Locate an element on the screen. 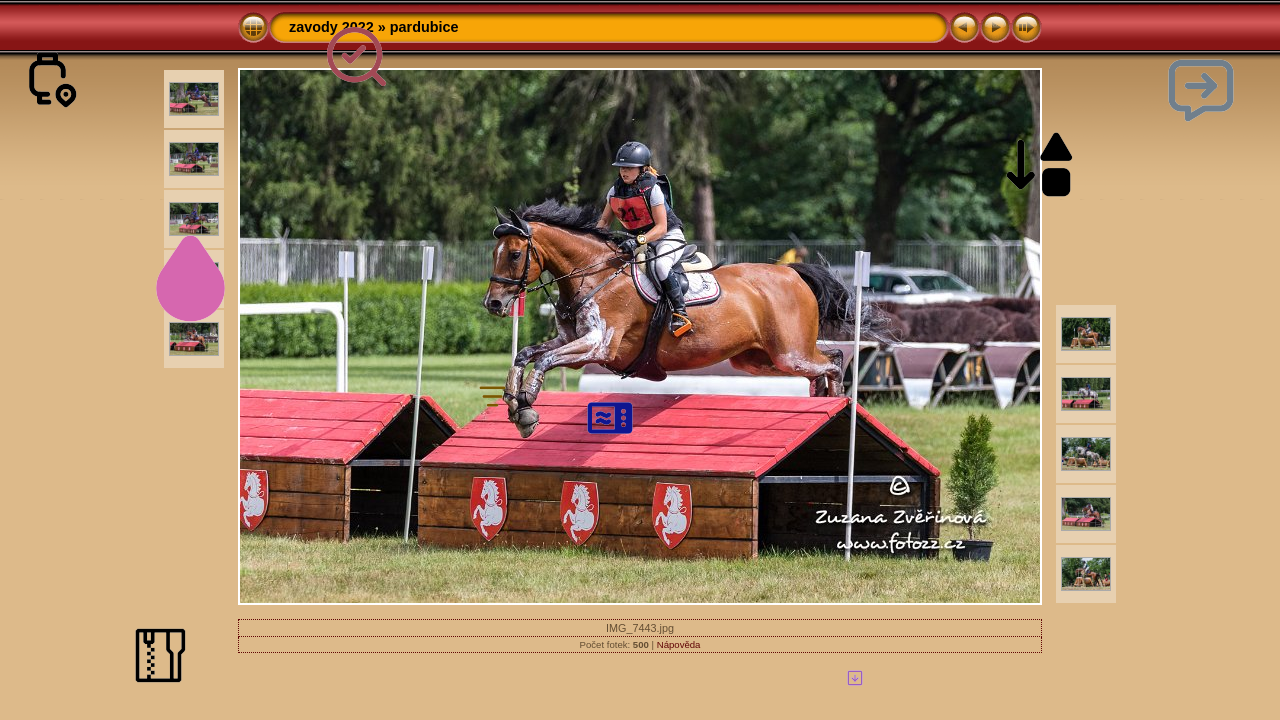 The image size is (1280, 720). view smartwatch location is located at coordinates (47, 78).